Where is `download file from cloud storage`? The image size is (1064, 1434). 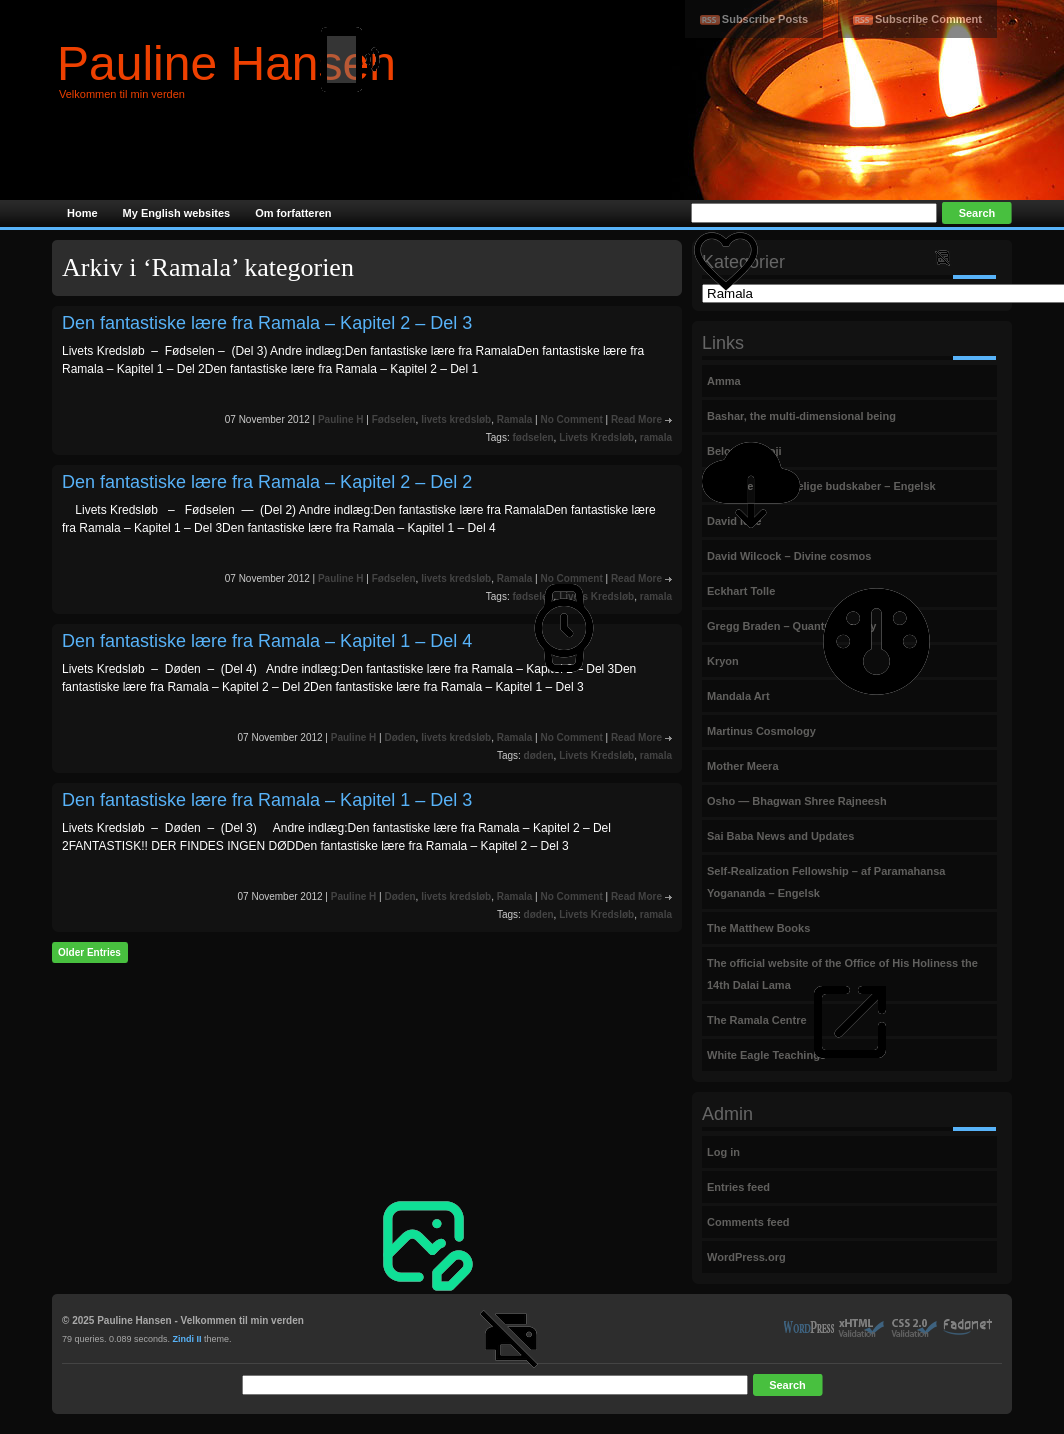
download file from cloud storage is located at coordinates (751, 485).